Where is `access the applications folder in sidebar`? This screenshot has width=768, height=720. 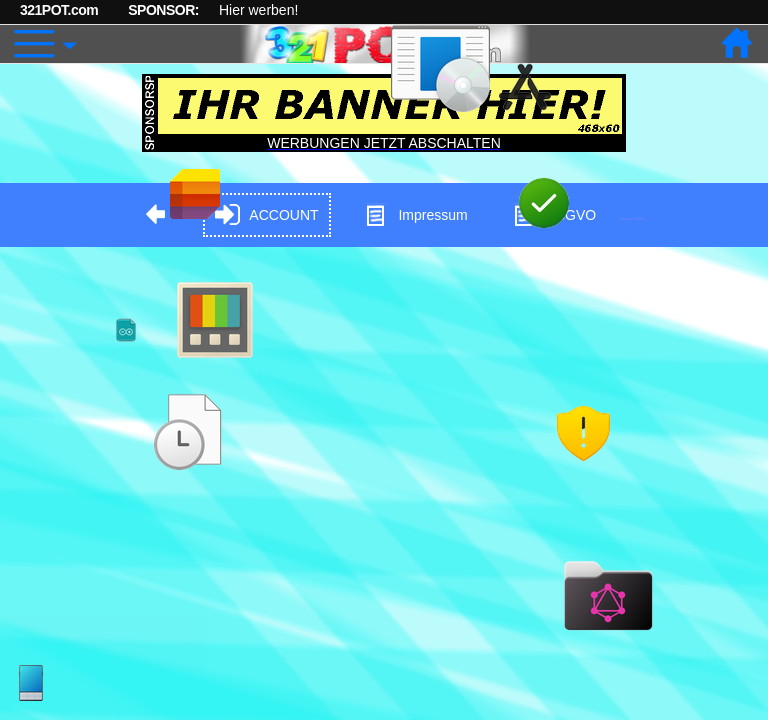 access the applications folder in sidebar is located at coordinates (525, 87).